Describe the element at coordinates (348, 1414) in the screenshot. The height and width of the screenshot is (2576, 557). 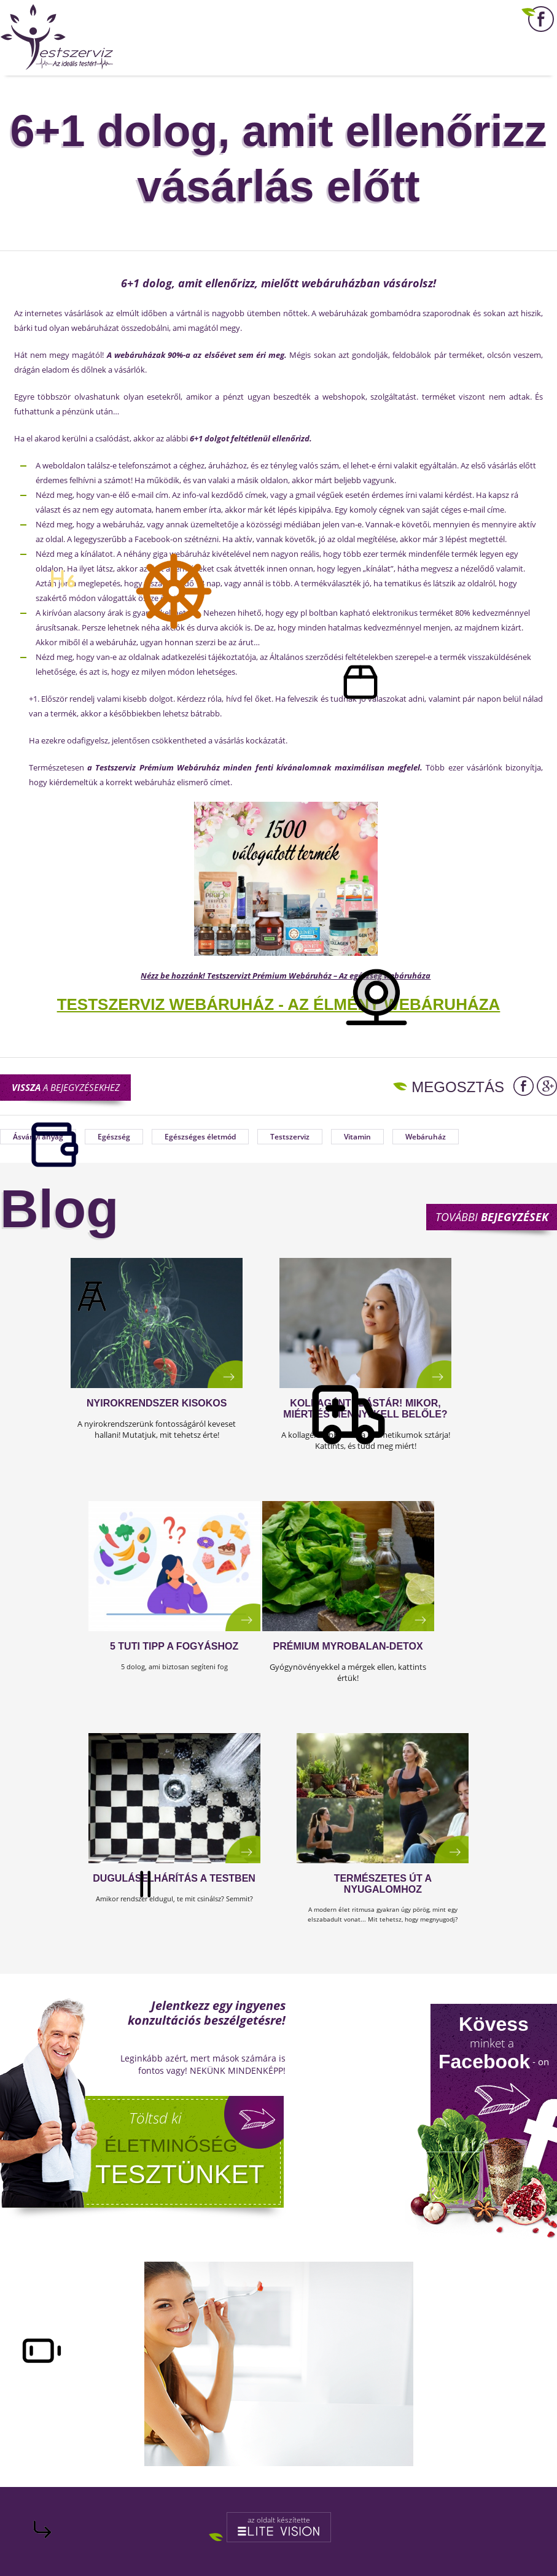
I see `access emergency medical services` at that location.